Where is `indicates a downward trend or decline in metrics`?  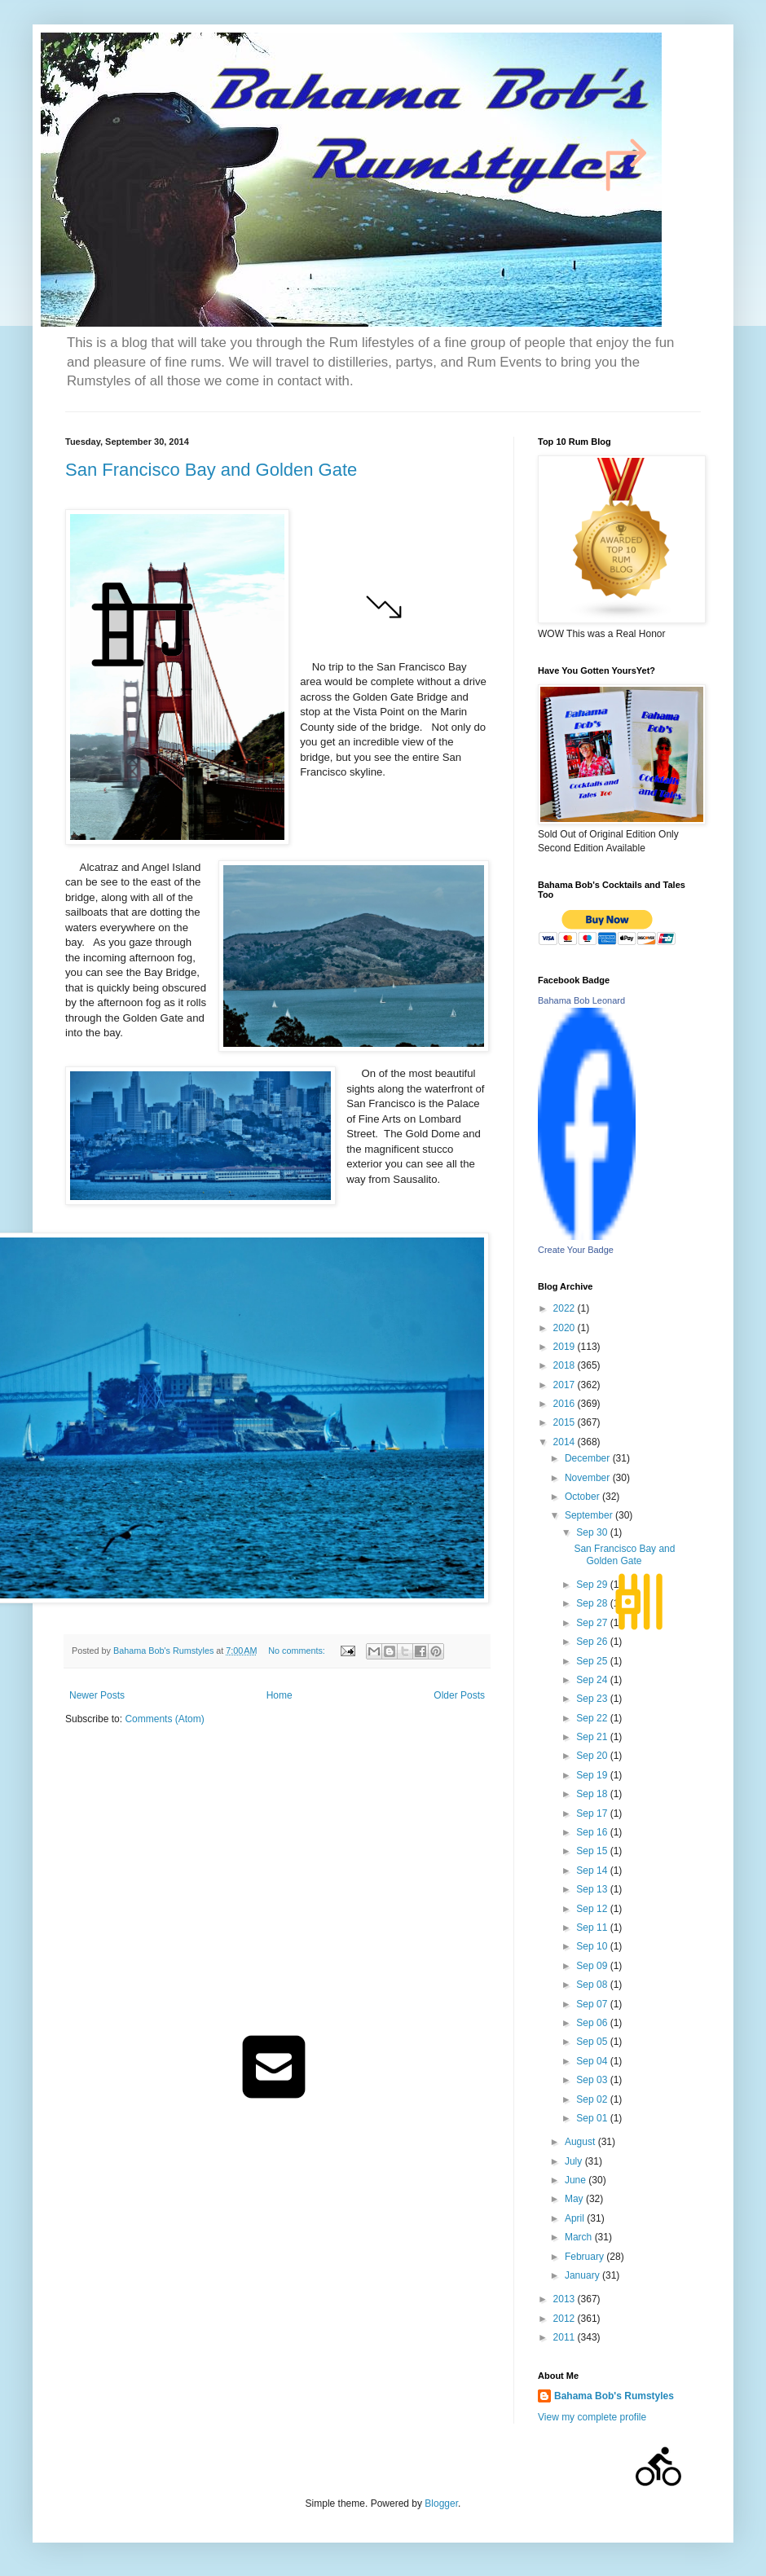
indicates a downward trend or decline in metrics is located at coordinates (384, 607).